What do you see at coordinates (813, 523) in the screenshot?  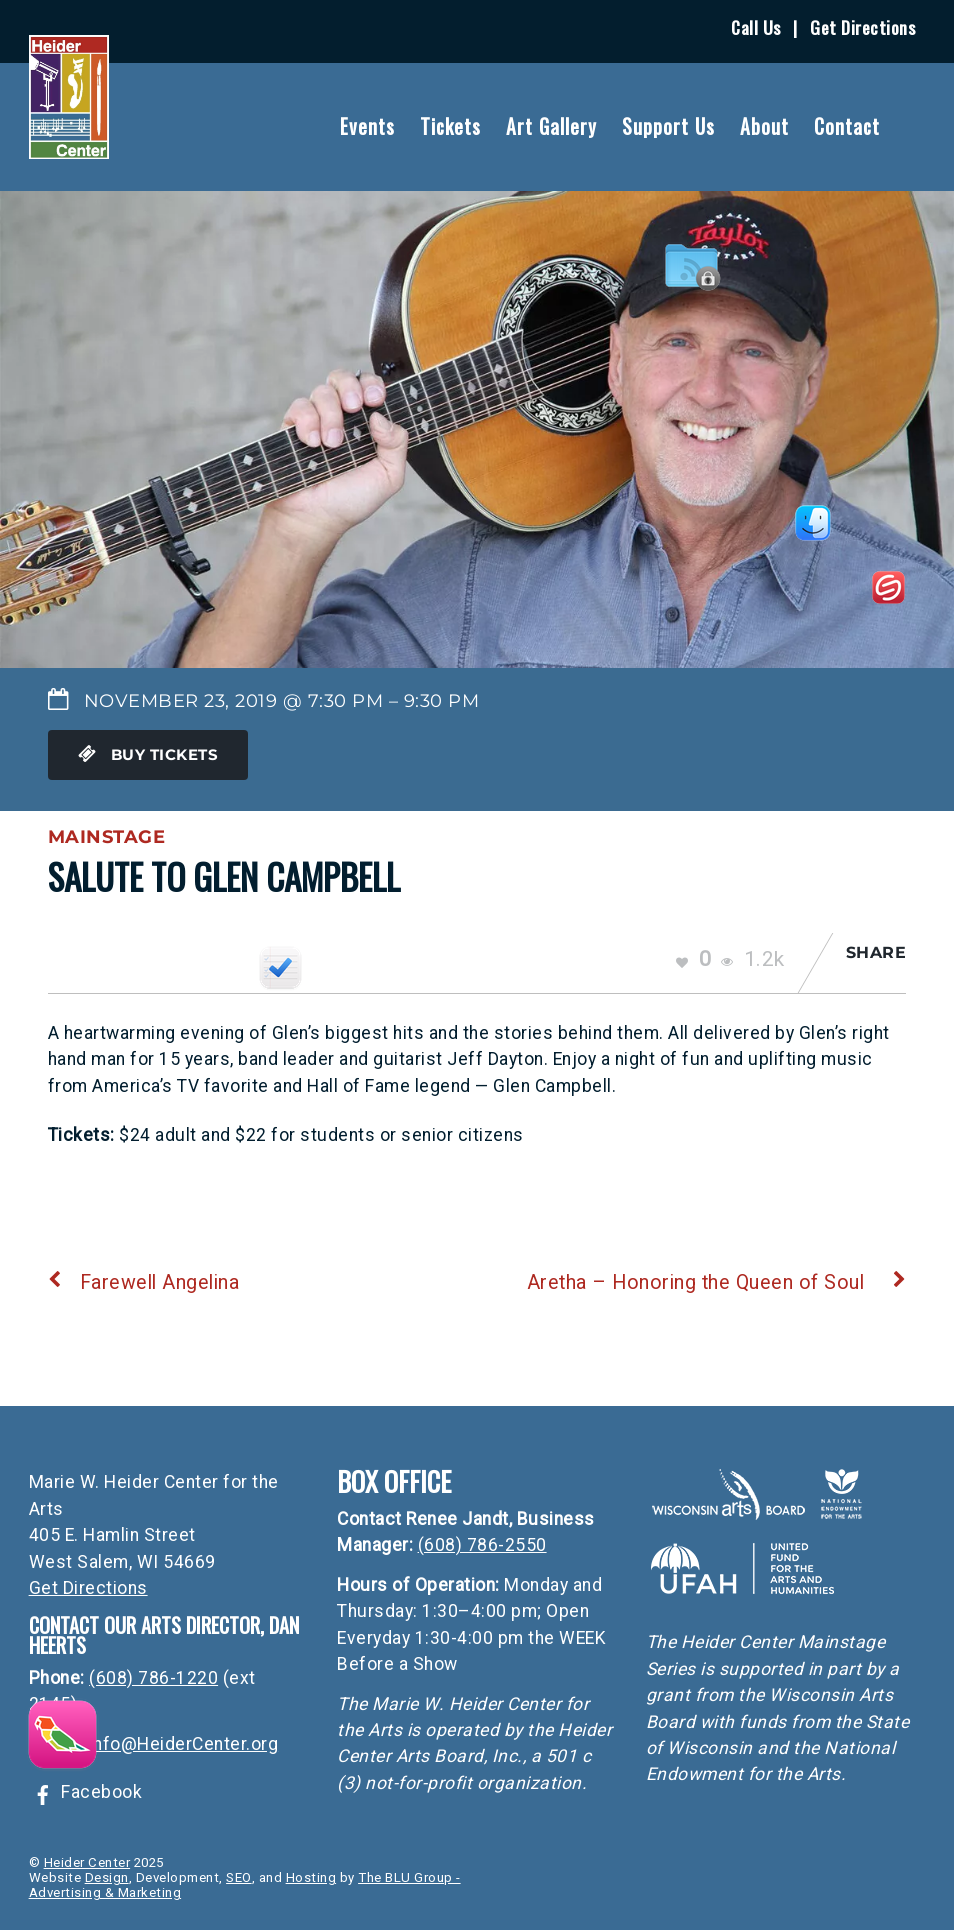 I see `open Finder to browse files and folders` at bounding box center [813, 523].